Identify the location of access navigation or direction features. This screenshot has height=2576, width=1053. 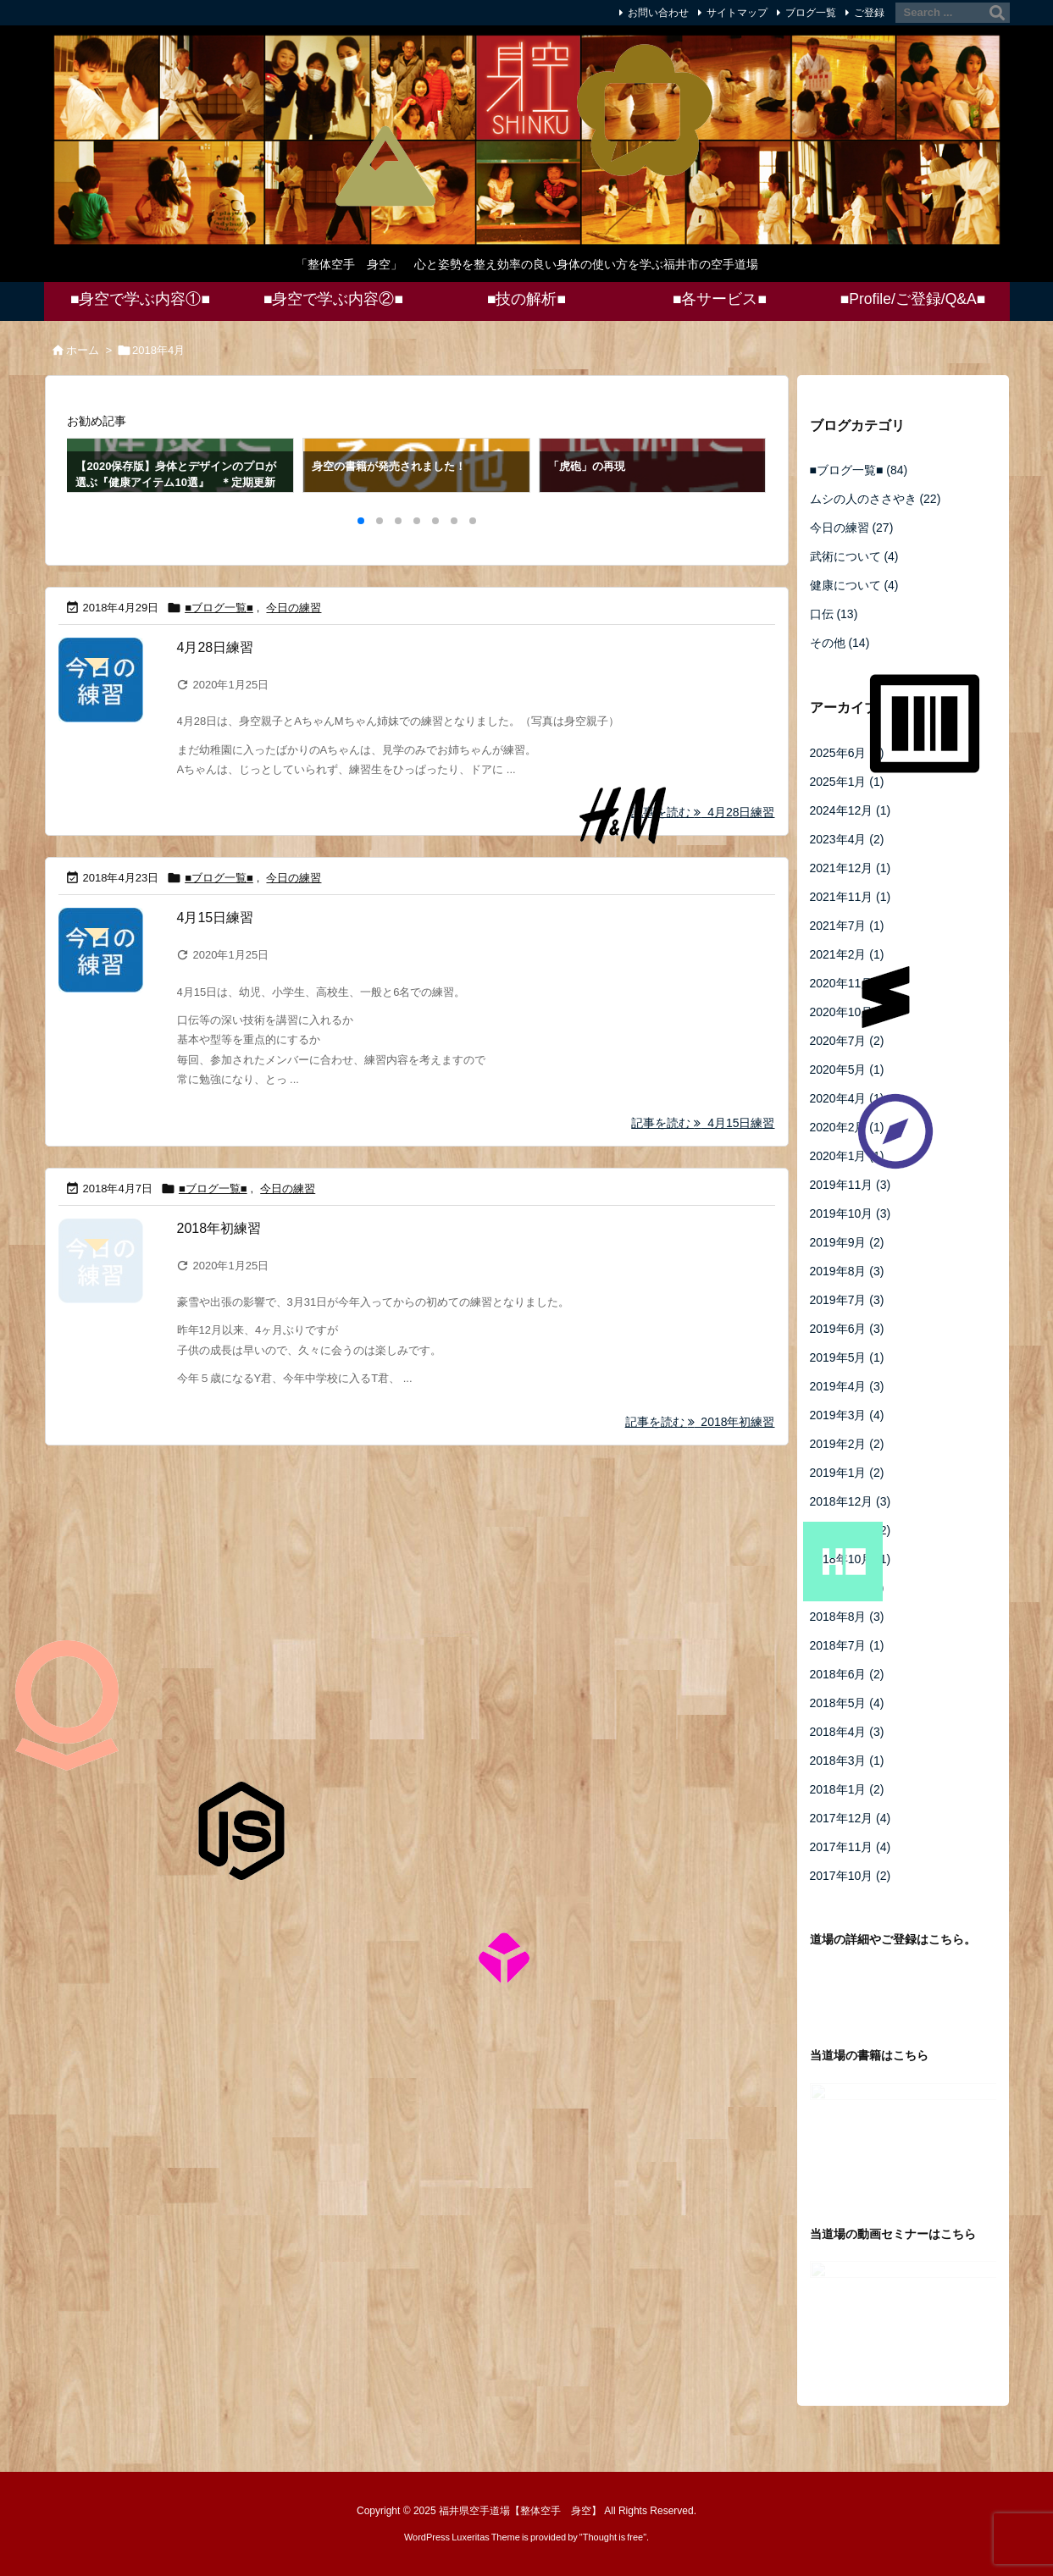
(895, 1131).